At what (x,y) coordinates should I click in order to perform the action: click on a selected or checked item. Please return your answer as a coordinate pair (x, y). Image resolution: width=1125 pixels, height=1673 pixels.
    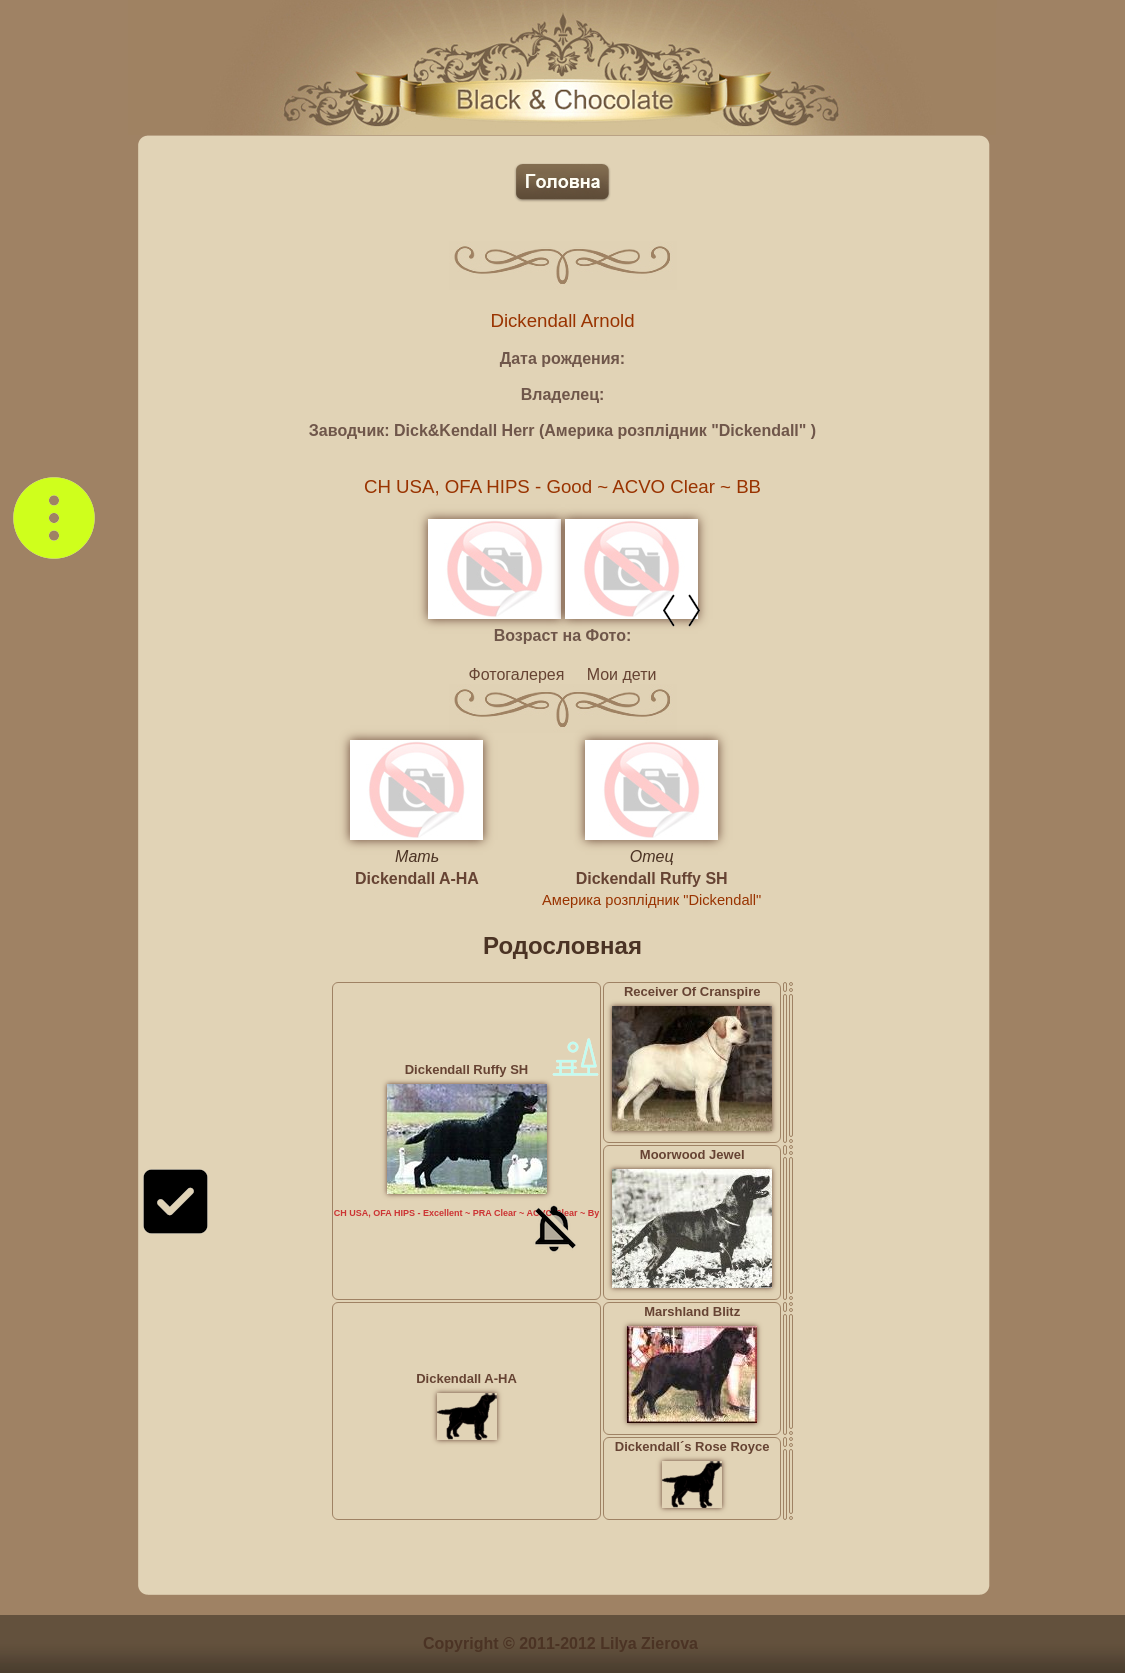
    Looking at the image, I should click on (175, 1201).